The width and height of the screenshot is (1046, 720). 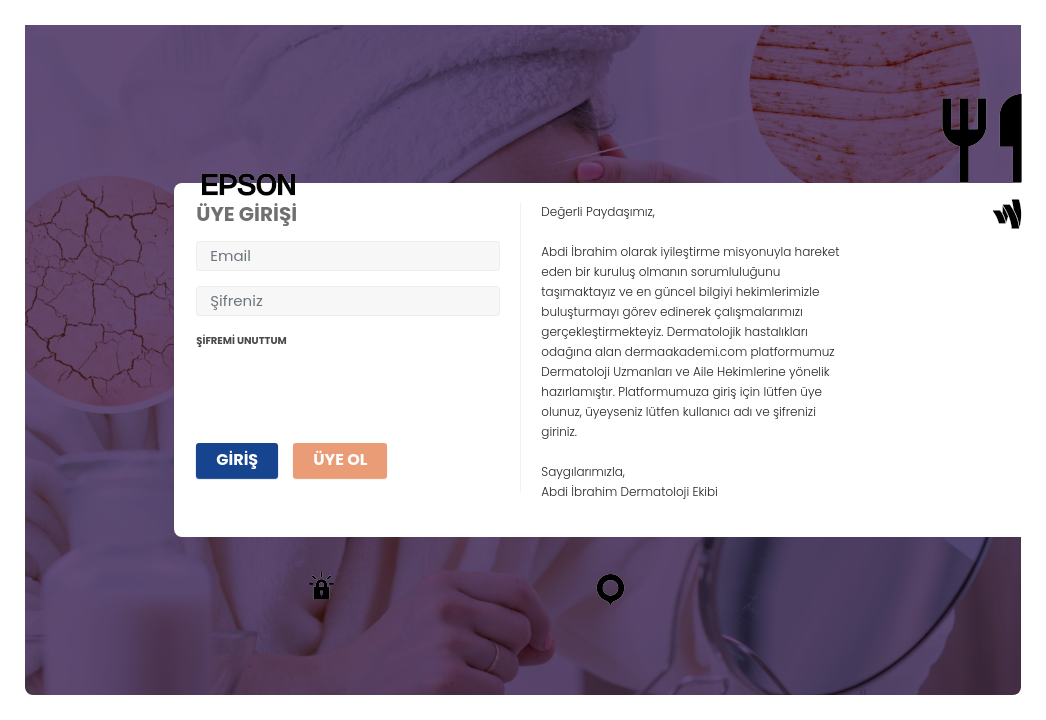 I want to click on Epson brand logo, so click(x=248, y=184).